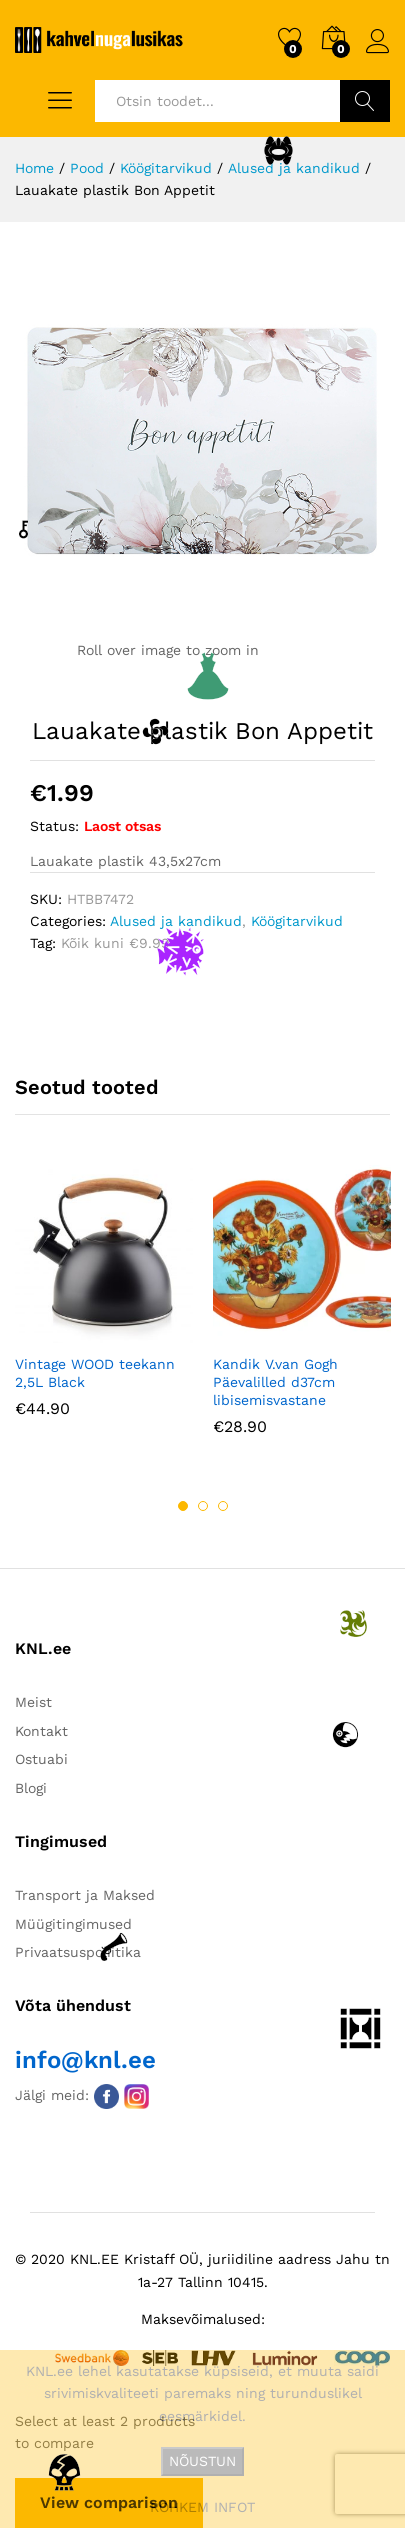  I want to click on loading or processing in progress, so click(360, 2028).